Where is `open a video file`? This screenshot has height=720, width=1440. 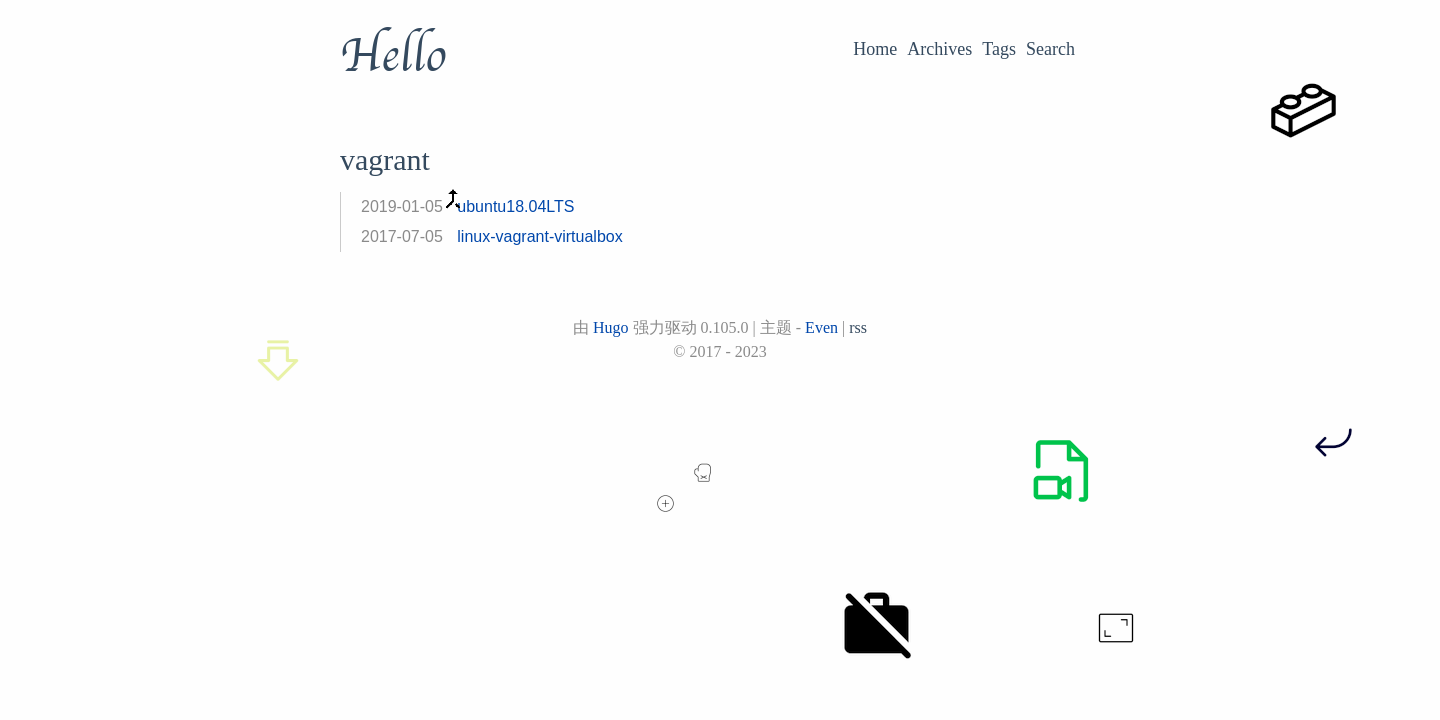
open a video file is located at coordinates (1062, 471).